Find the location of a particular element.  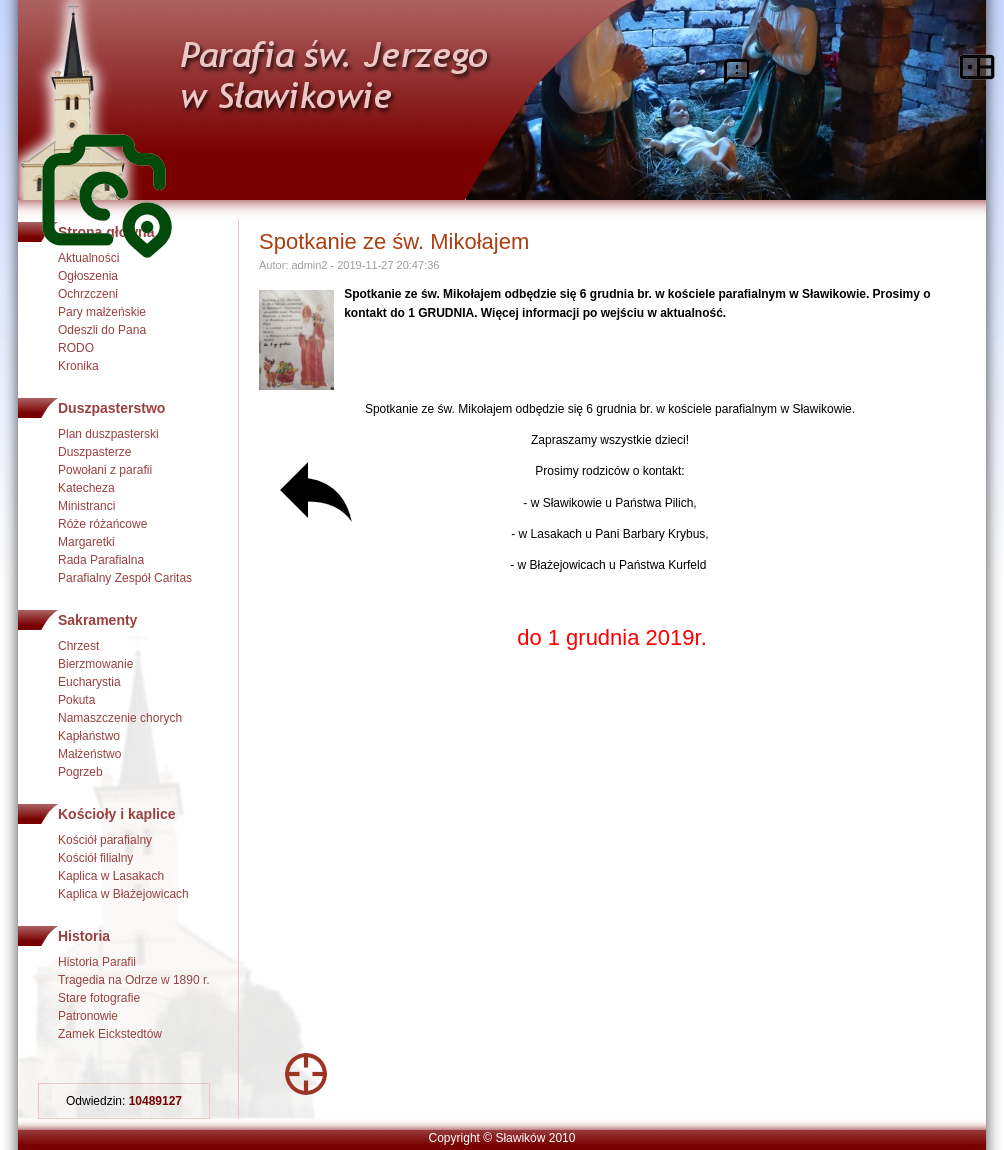

view photos taken at a specific location is located at coordinates (104, 190).